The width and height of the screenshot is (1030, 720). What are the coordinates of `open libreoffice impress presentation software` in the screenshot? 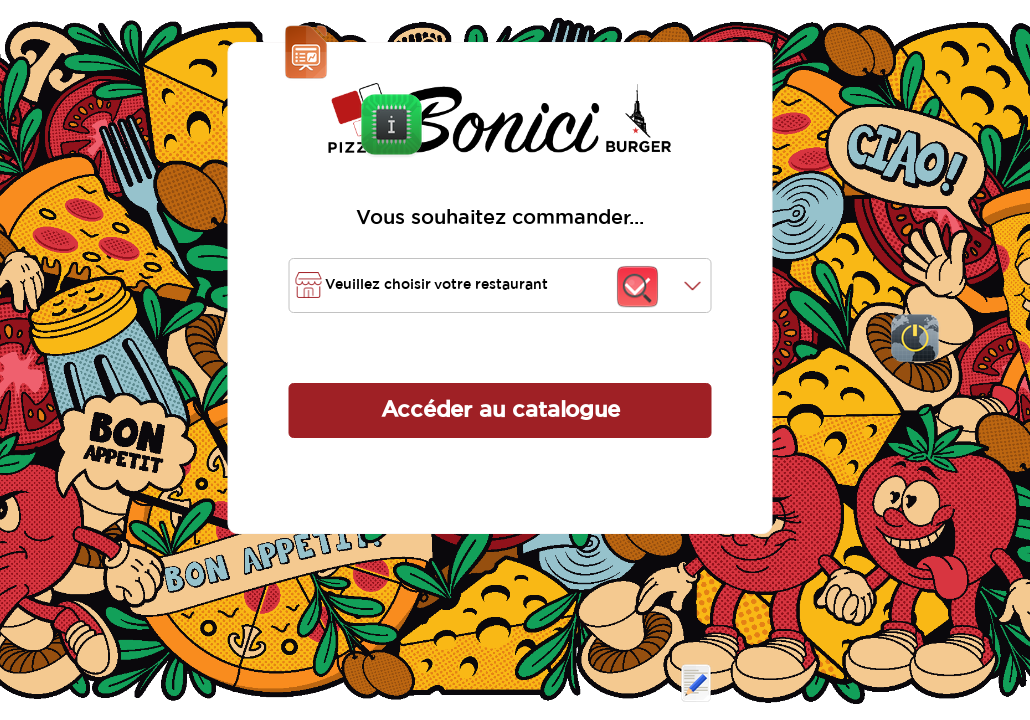 It's located at (306, 52).